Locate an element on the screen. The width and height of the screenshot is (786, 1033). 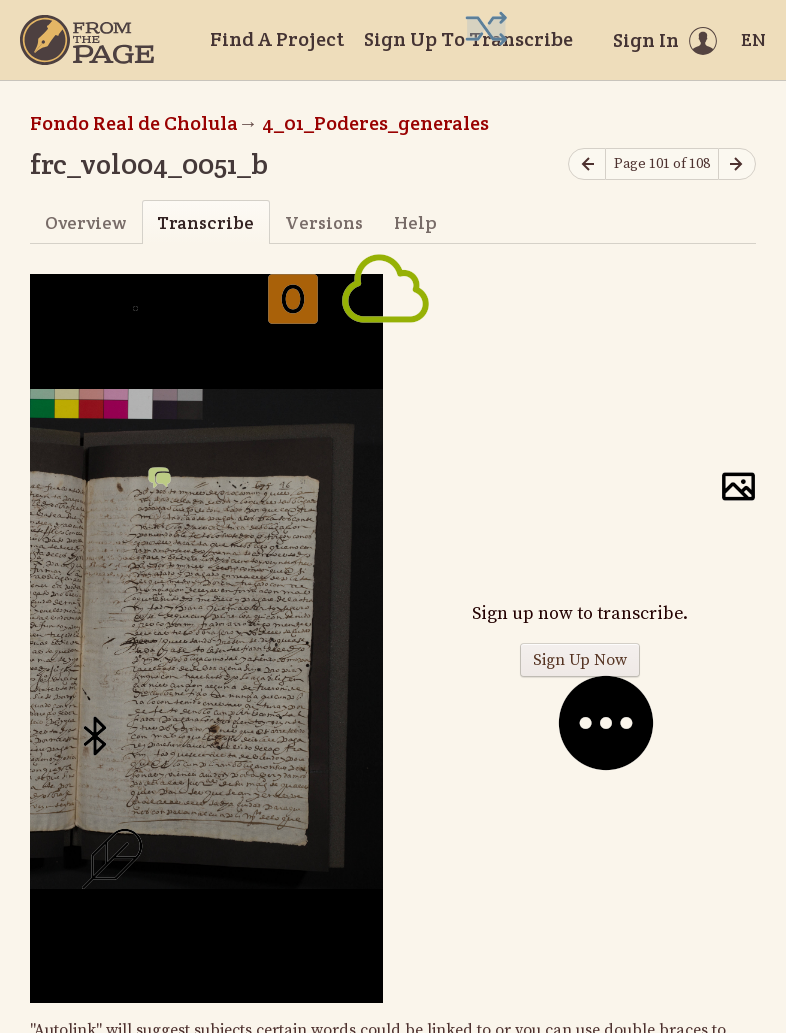
access cloud storage is located at coordinates (385, 288).